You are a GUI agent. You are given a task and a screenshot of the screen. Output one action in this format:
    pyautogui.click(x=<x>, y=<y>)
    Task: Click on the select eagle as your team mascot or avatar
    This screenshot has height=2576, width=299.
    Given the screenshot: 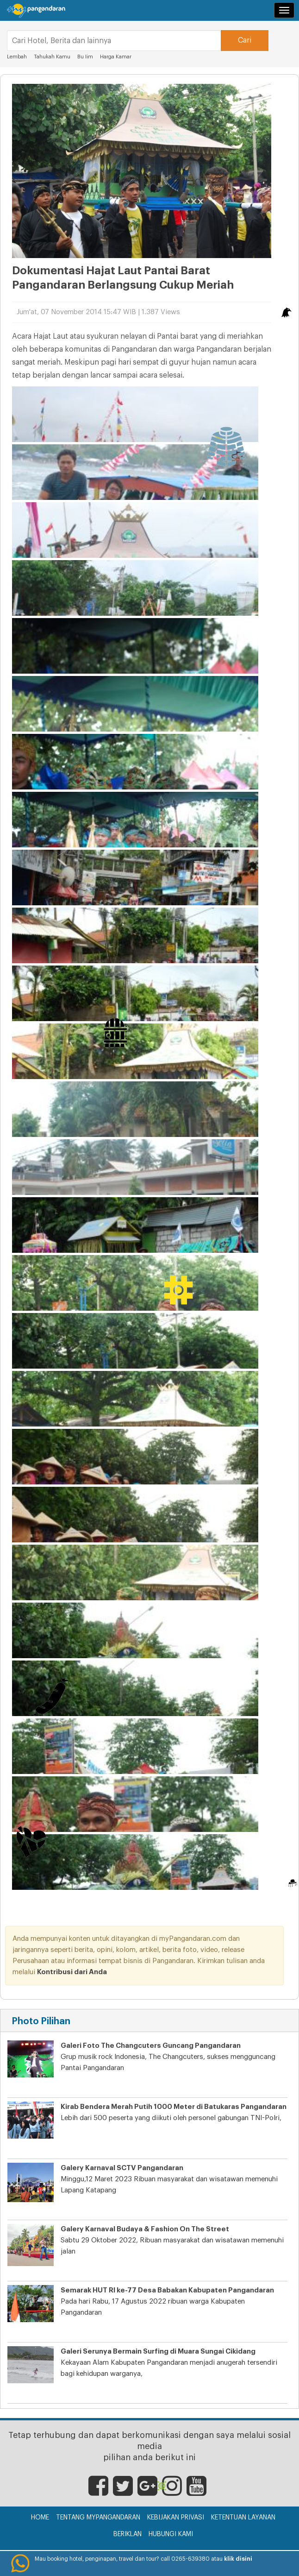 What is the action you would take?
    pyautogui.click(x=286, y=312)
    